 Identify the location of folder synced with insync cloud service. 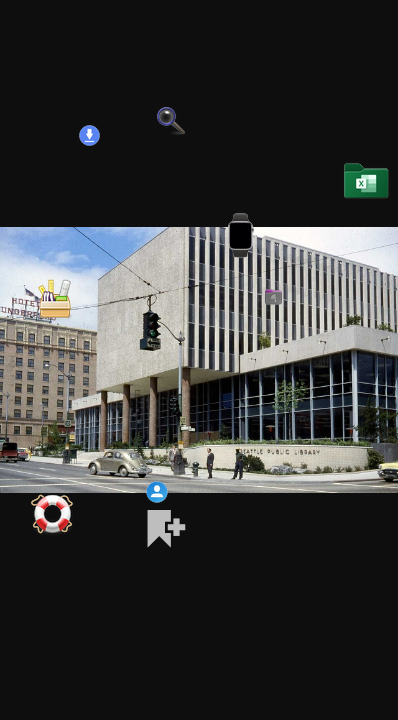
(273, 296).